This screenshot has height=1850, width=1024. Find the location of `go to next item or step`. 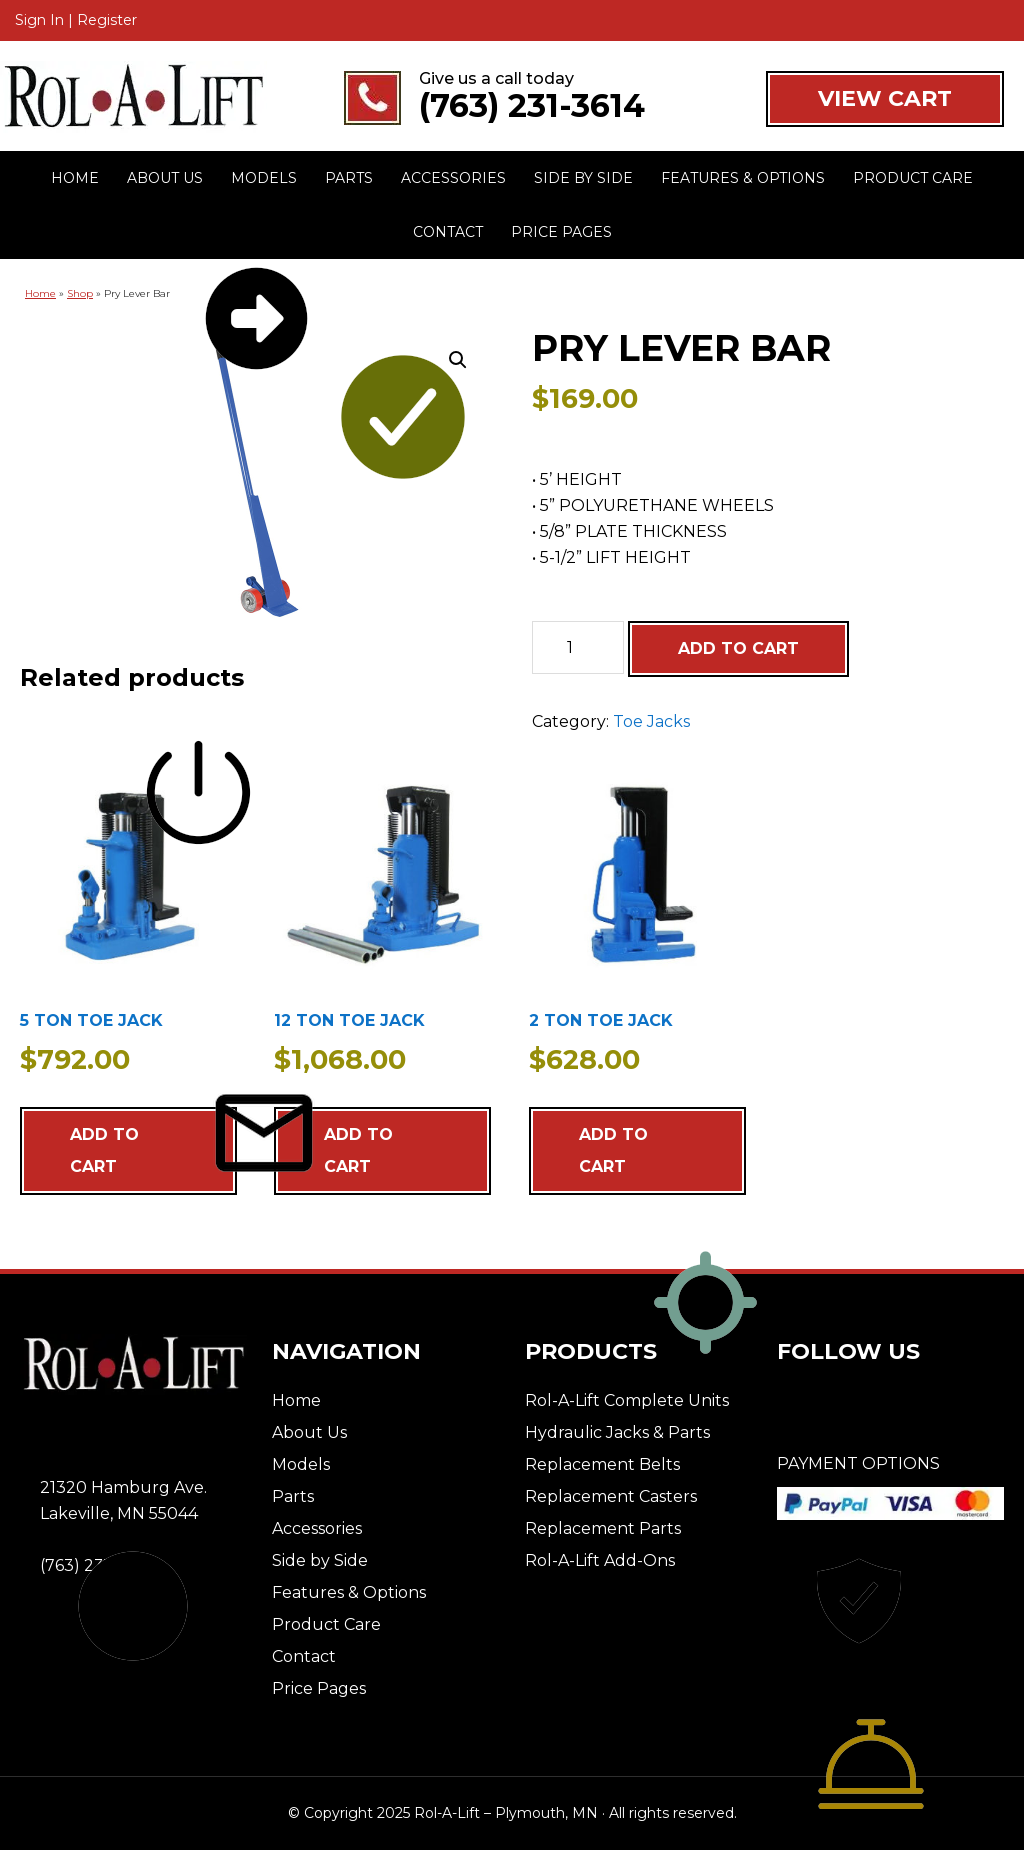

go to next item or step is located at coordinates (256, 318).